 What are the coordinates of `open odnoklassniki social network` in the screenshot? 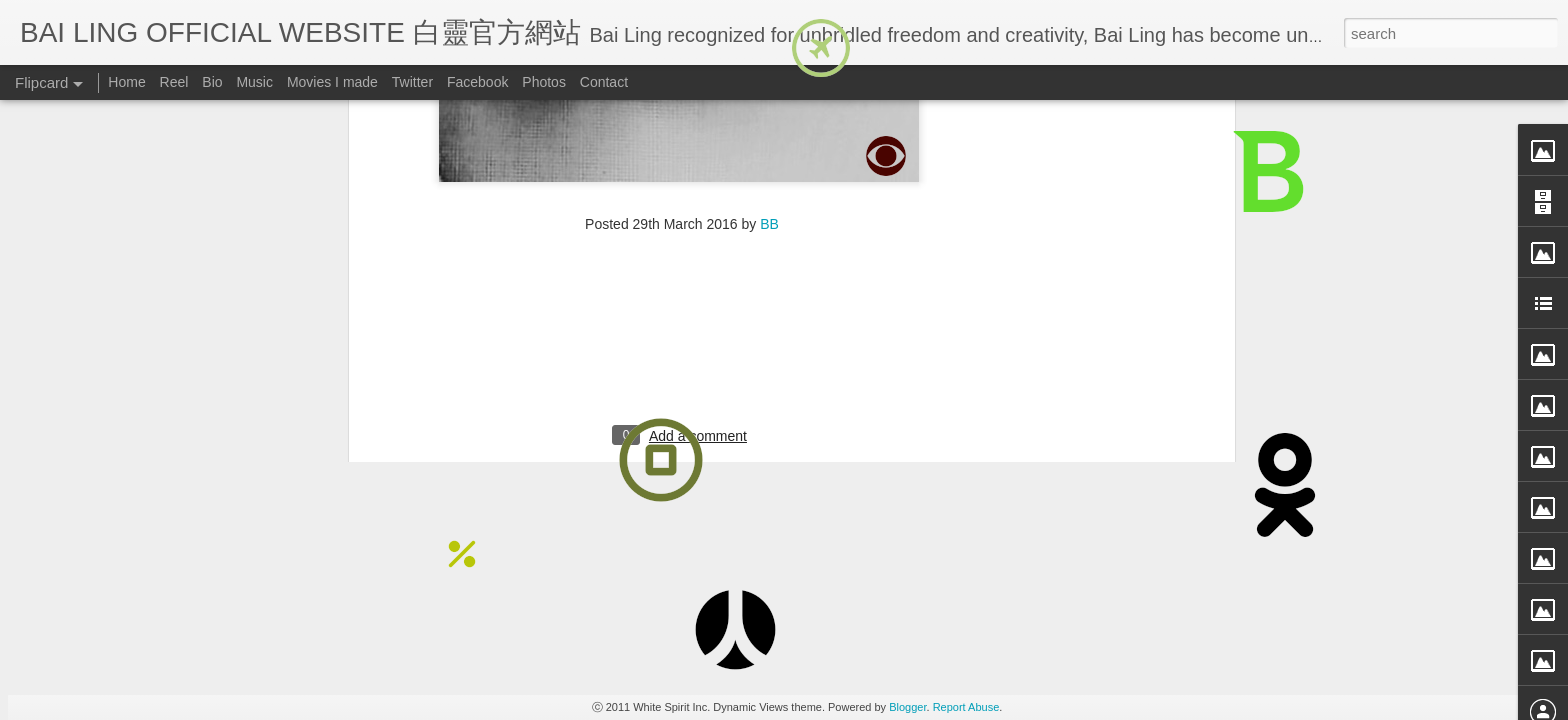 It's located at (1285, 485).